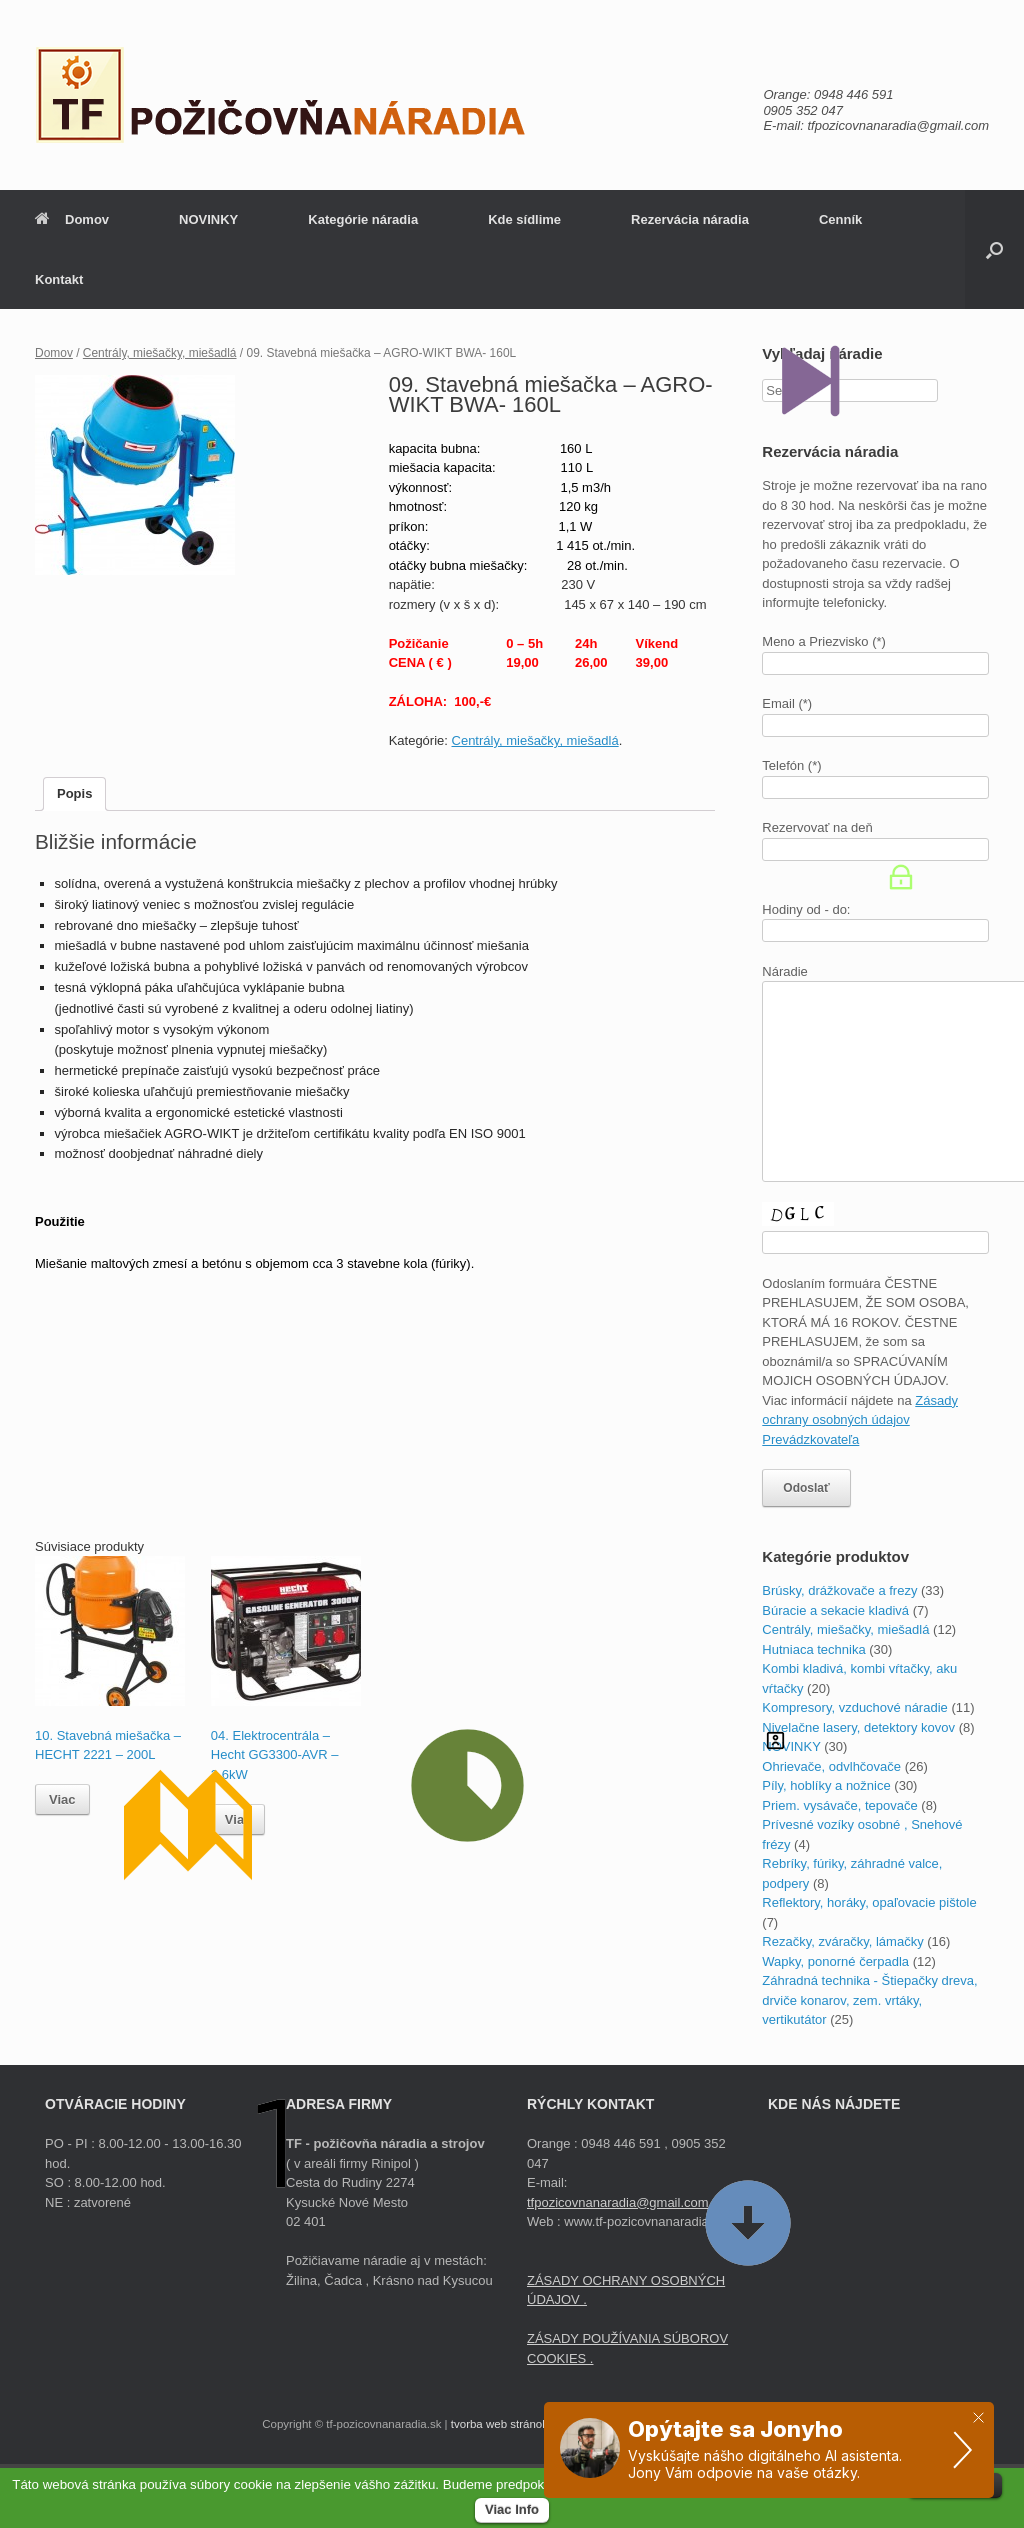  I want to click on lock or secure this item, so click(901, 877).